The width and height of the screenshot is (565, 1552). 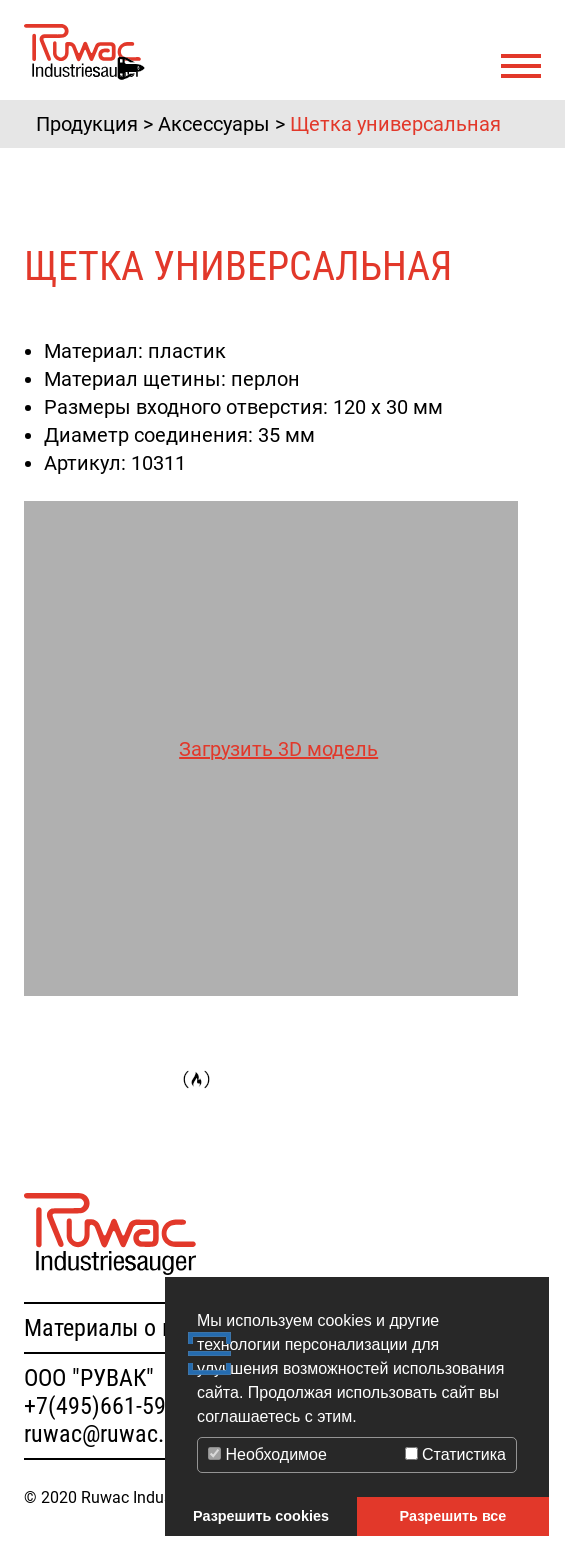 I want to click on scan a QR code, so click(x=209, y=1353).